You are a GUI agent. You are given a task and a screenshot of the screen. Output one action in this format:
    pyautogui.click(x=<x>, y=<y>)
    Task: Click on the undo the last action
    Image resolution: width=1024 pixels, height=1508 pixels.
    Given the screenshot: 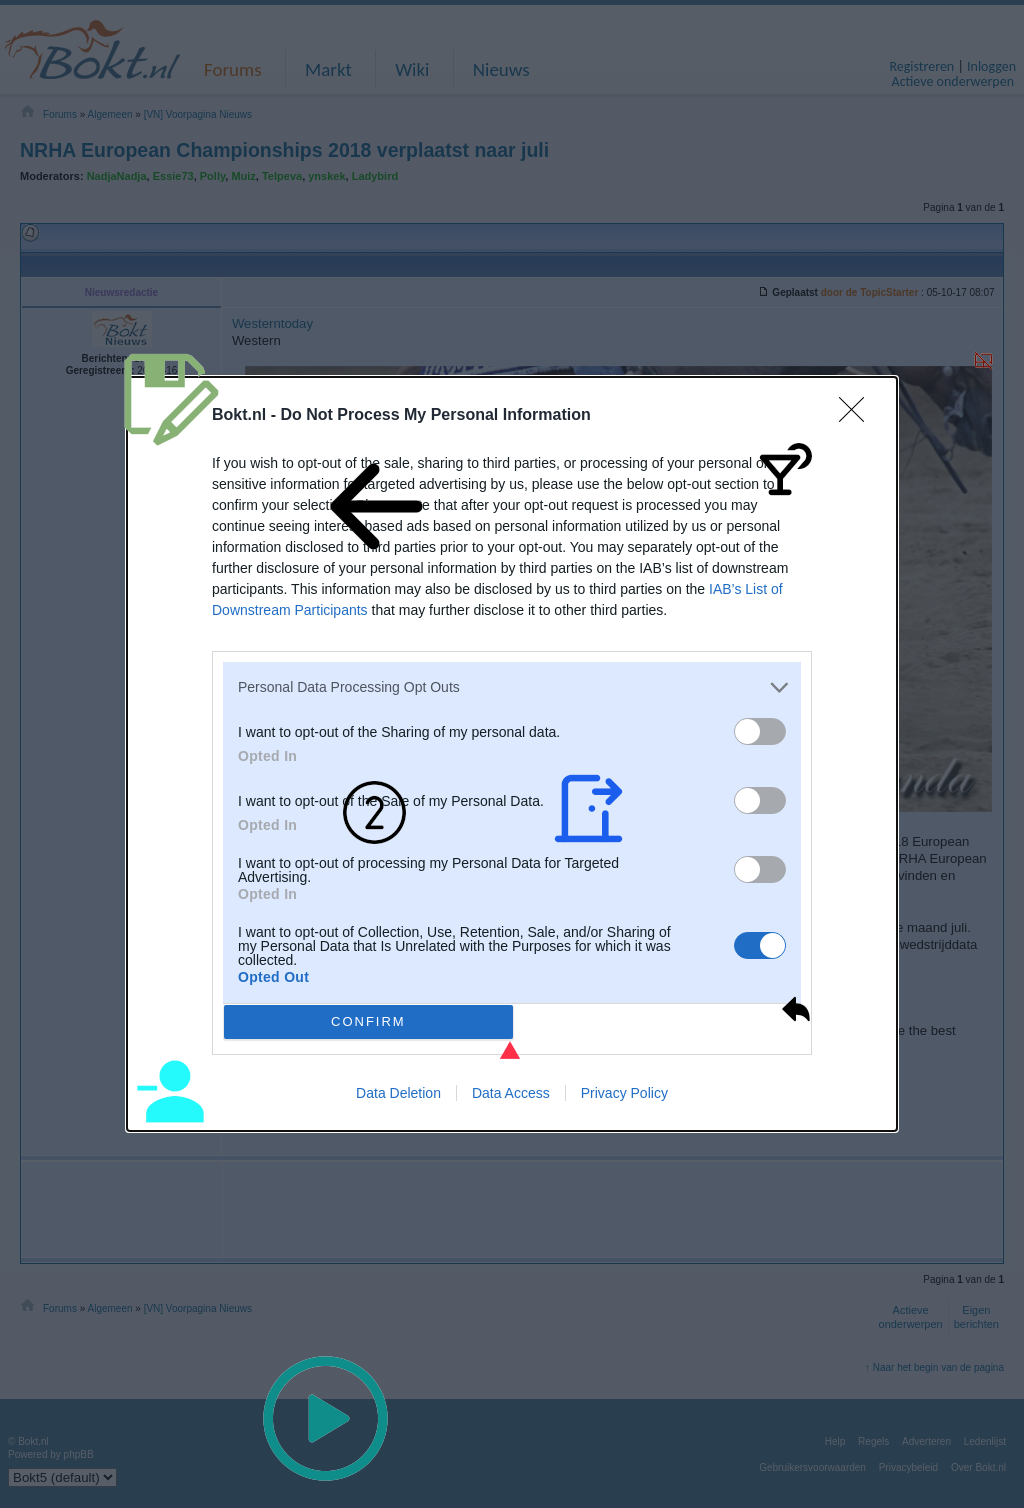 What is the action you would take?
    pyautogui.click(x=796, y=1009)
    